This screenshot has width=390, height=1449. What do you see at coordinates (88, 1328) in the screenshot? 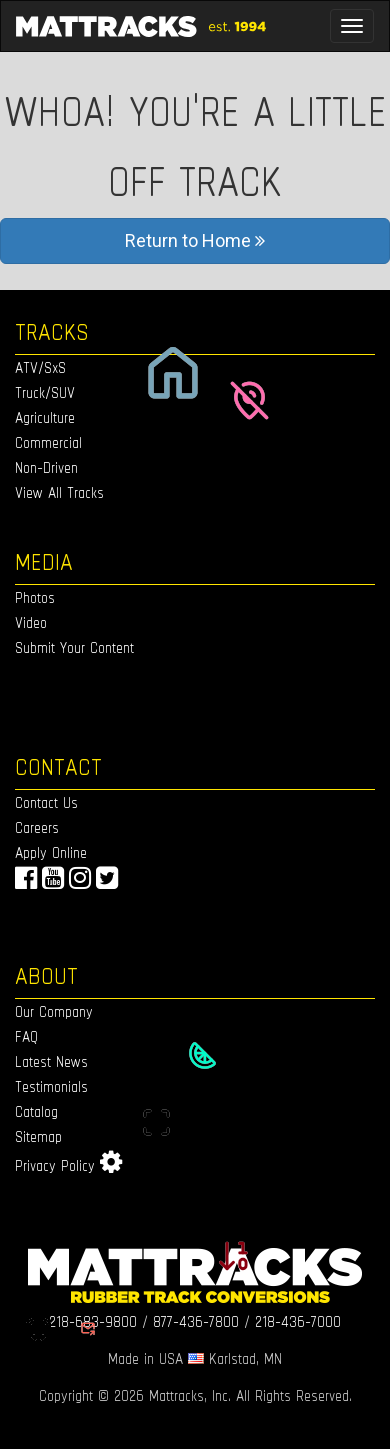
I see `share this email with others` at bounding box center [88, 1328].